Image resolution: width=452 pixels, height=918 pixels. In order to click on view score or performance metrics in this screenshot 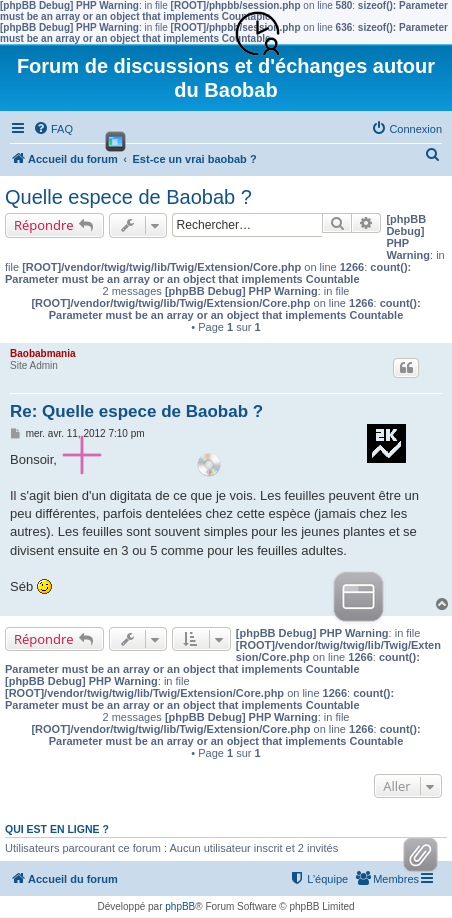, I will do `click(386, 443)`.